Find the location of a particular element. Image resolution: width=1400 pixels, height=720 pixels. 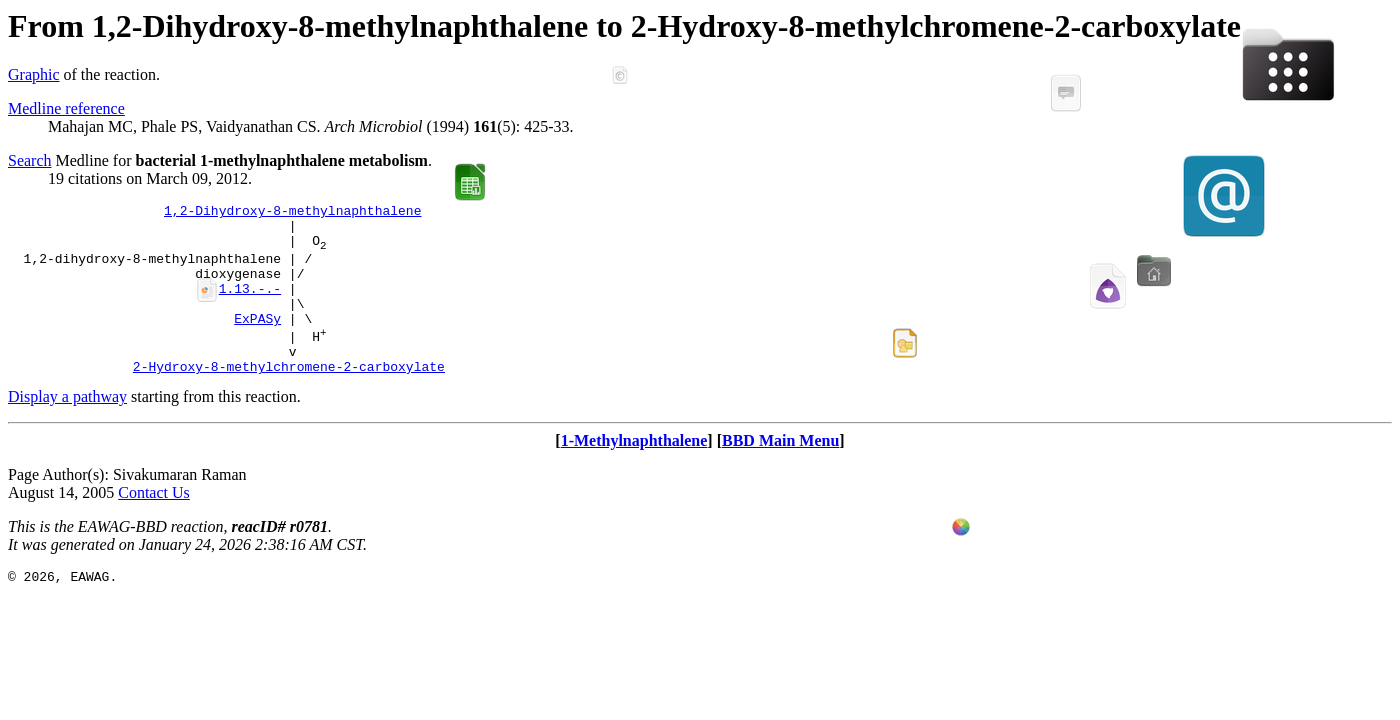

open an opendocument graphics file is located at coordinates (905, 343).